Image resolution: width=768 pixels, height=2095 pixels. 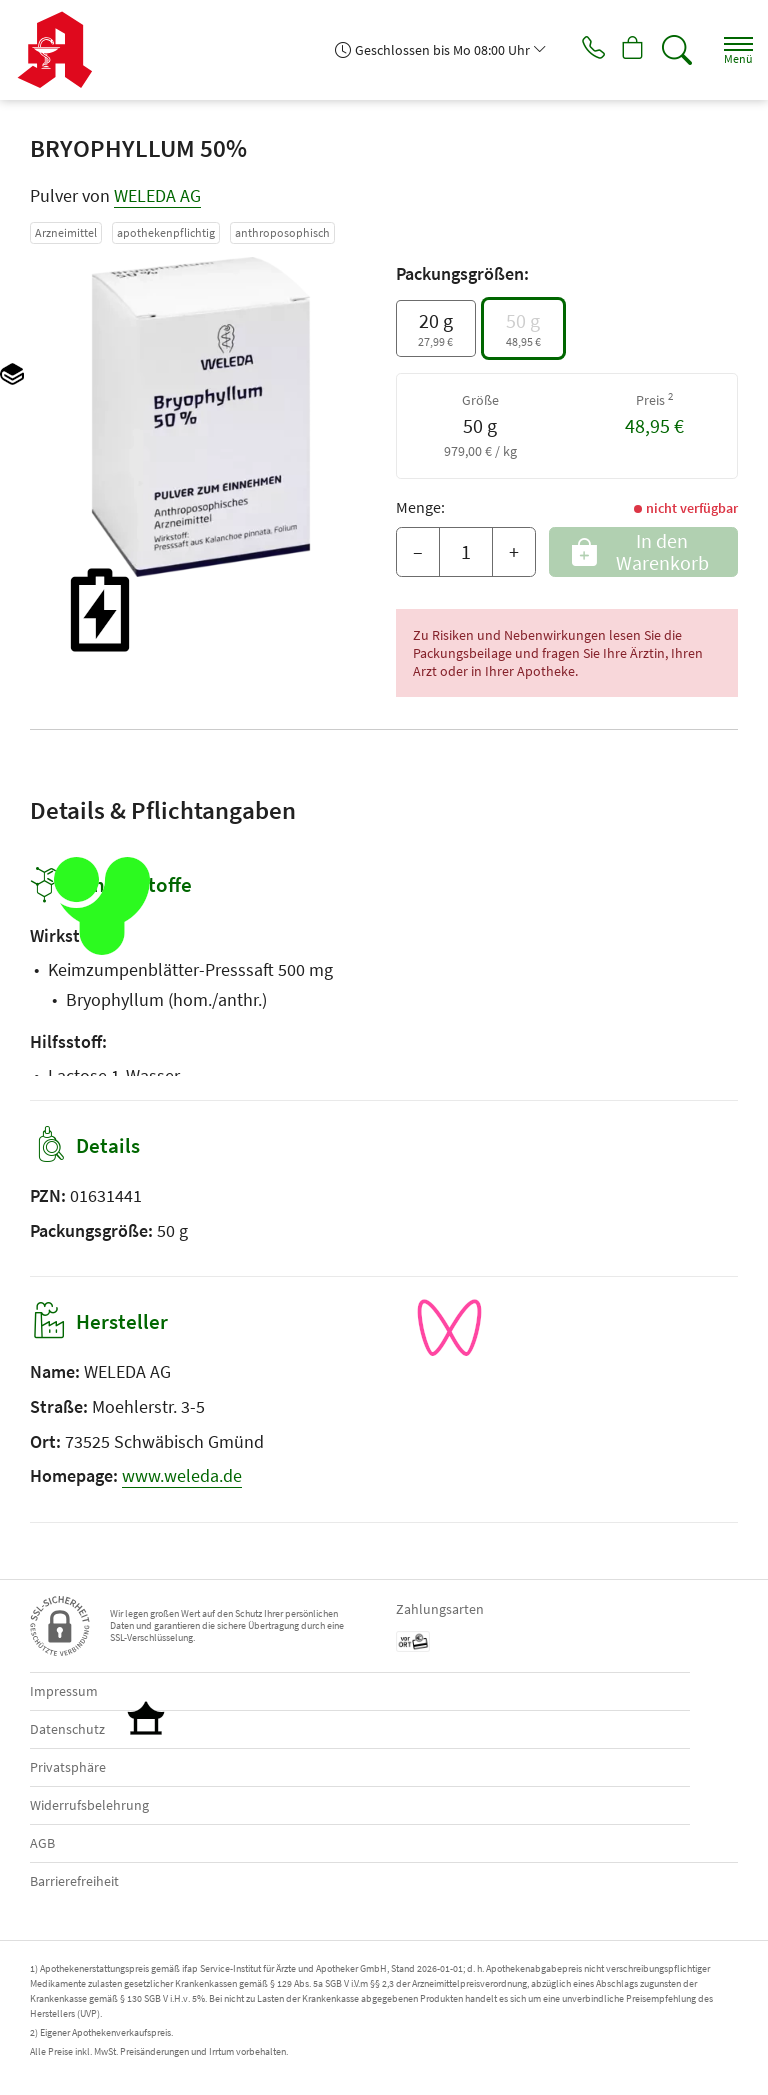 I want to click on battery charging status indicator, so click(x=100, y=610).